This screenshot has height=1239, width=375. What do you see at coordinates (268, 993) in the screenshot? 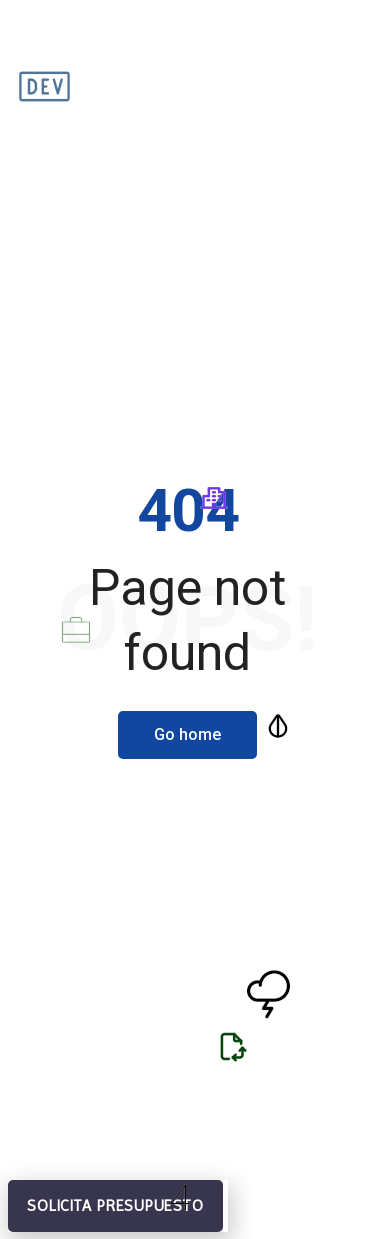
I see `indicates thunderstorm or severe weather conditions` at bounding box center [268, 993].